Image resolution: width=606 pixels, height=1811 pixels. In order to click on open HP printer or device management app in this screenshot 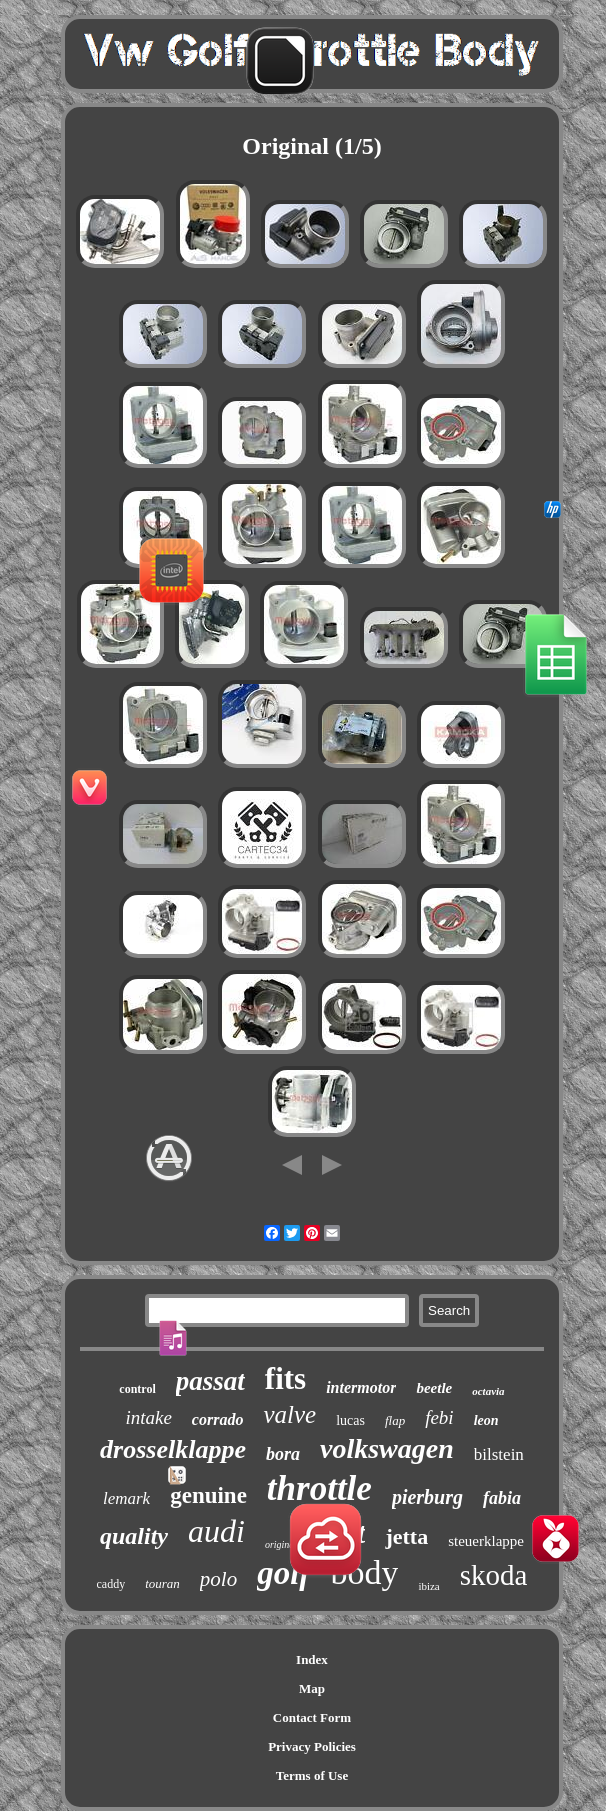, I will do `click(552, 509)`.